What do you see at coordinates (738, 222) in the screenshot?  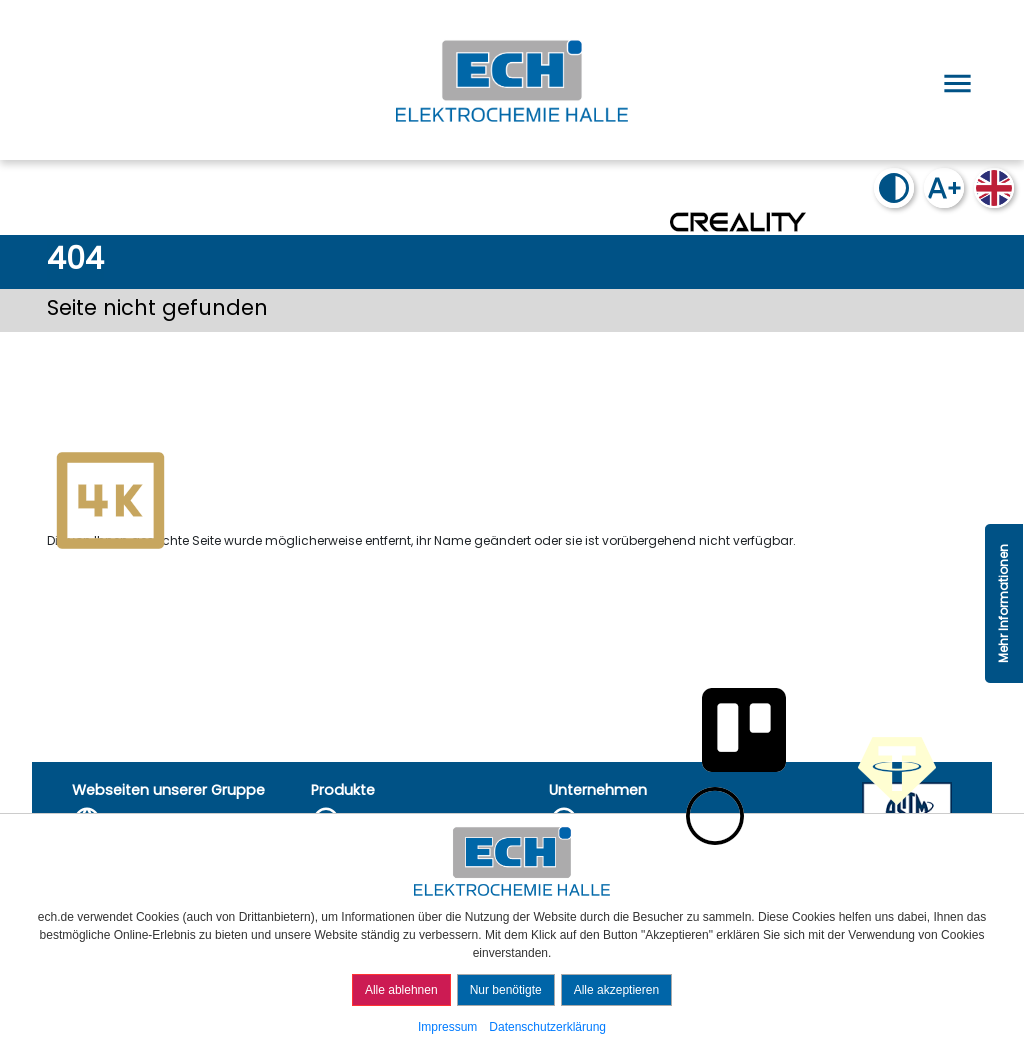 I see `creality brand logo` at bounding box center [738, 222].